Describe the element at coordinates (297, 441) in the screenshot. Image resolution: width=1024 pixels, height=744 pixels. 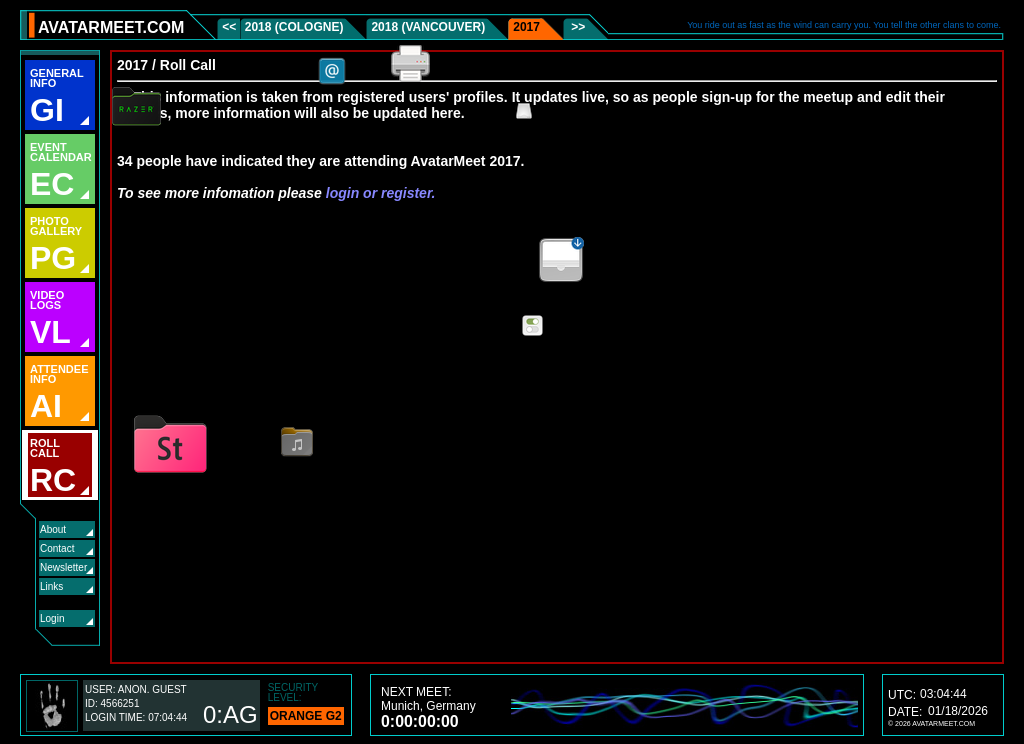
I see `open your music folder` at that location.